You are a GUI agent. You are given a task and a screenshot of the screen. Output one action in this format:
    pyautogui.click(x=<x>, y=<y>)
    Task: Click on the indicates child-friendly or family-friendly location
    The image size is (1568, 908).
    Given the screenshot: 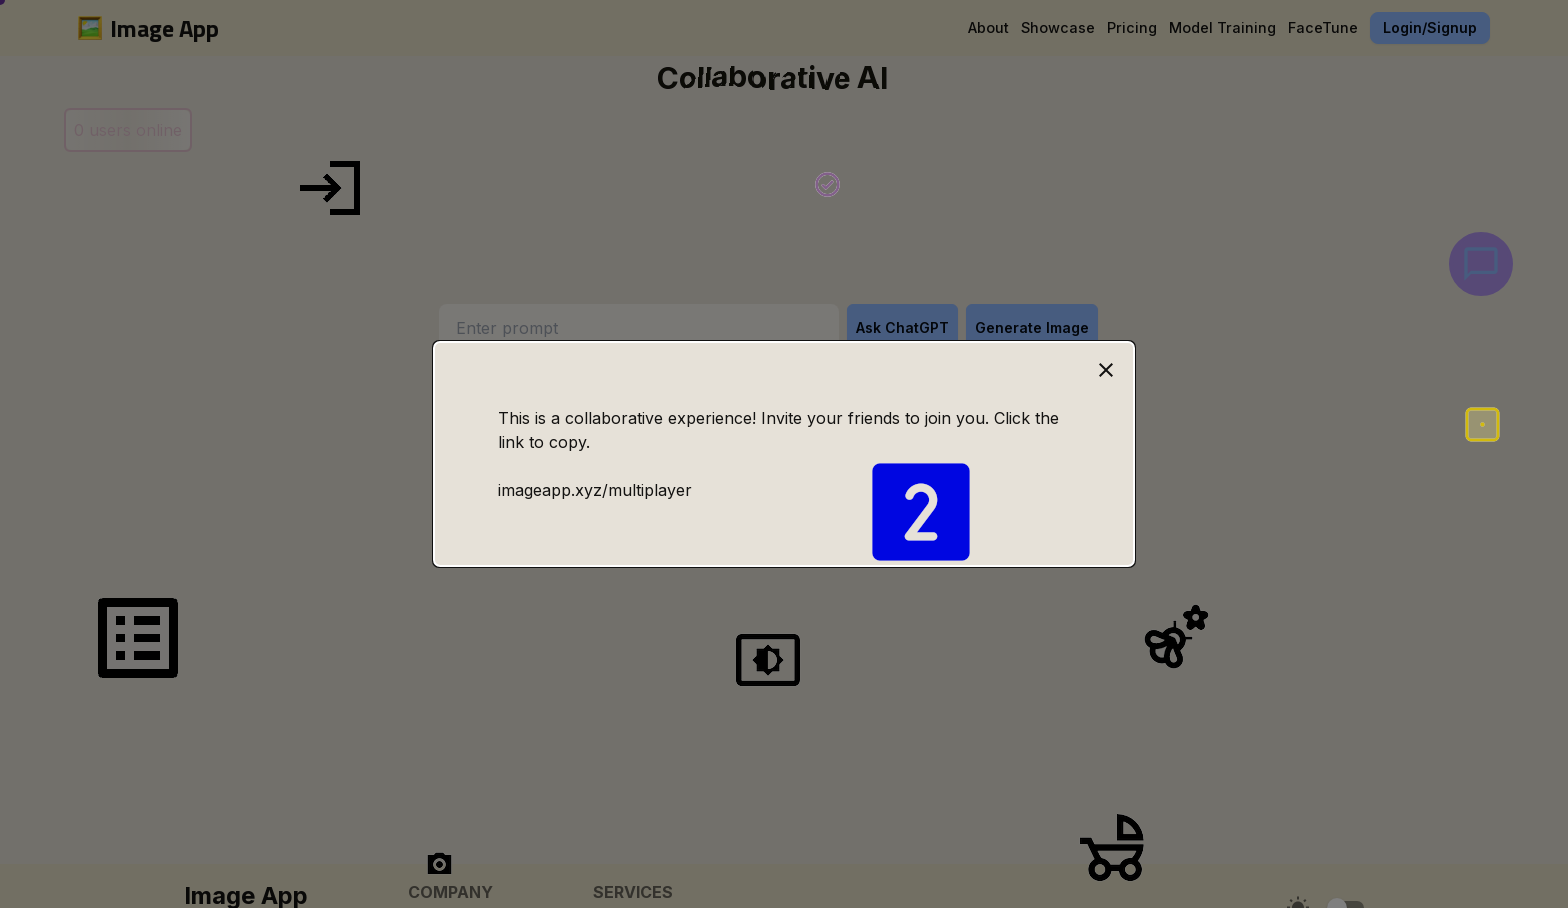 What is the action you would take?
    pyautogui.click(x=1113, y=847)
    